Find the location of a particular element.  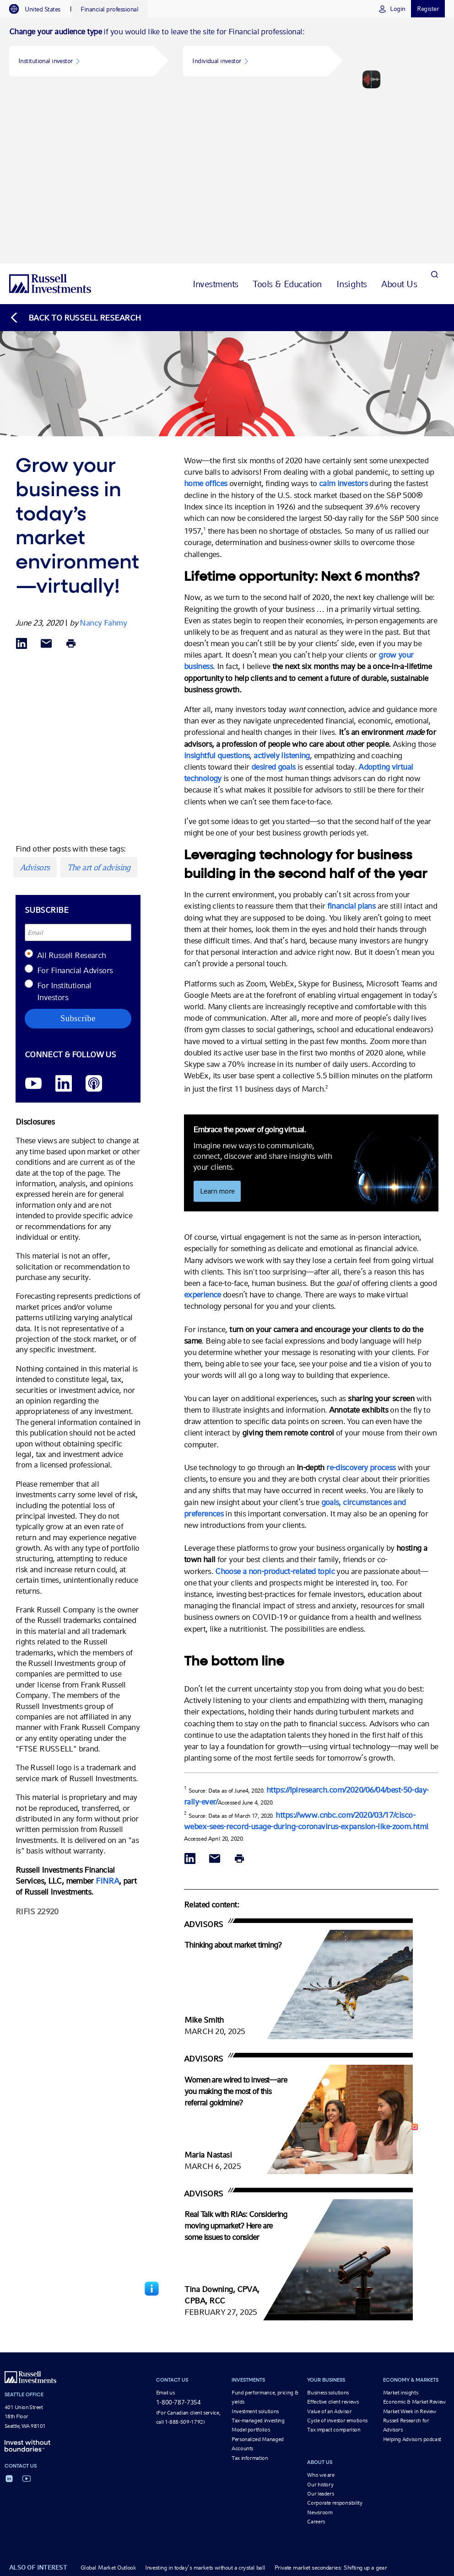

open Zrythm digital audio workstation is located at coordinates (415, 2127).